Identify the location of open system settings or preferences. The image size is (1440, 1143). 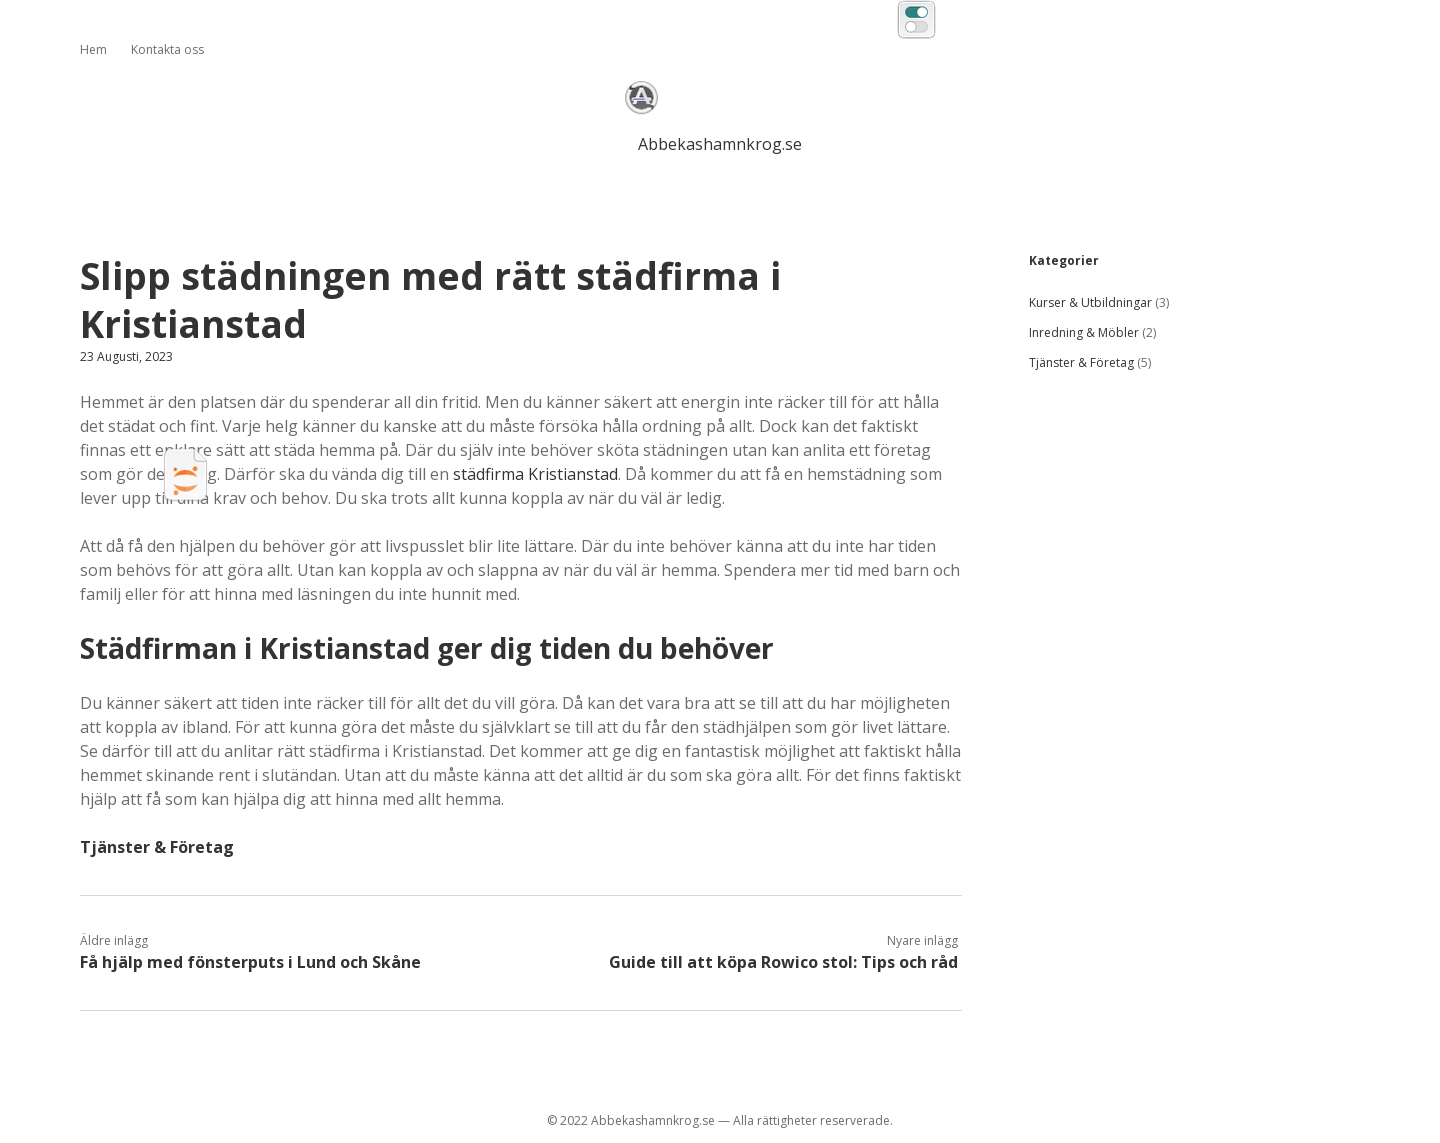
(916, 19).